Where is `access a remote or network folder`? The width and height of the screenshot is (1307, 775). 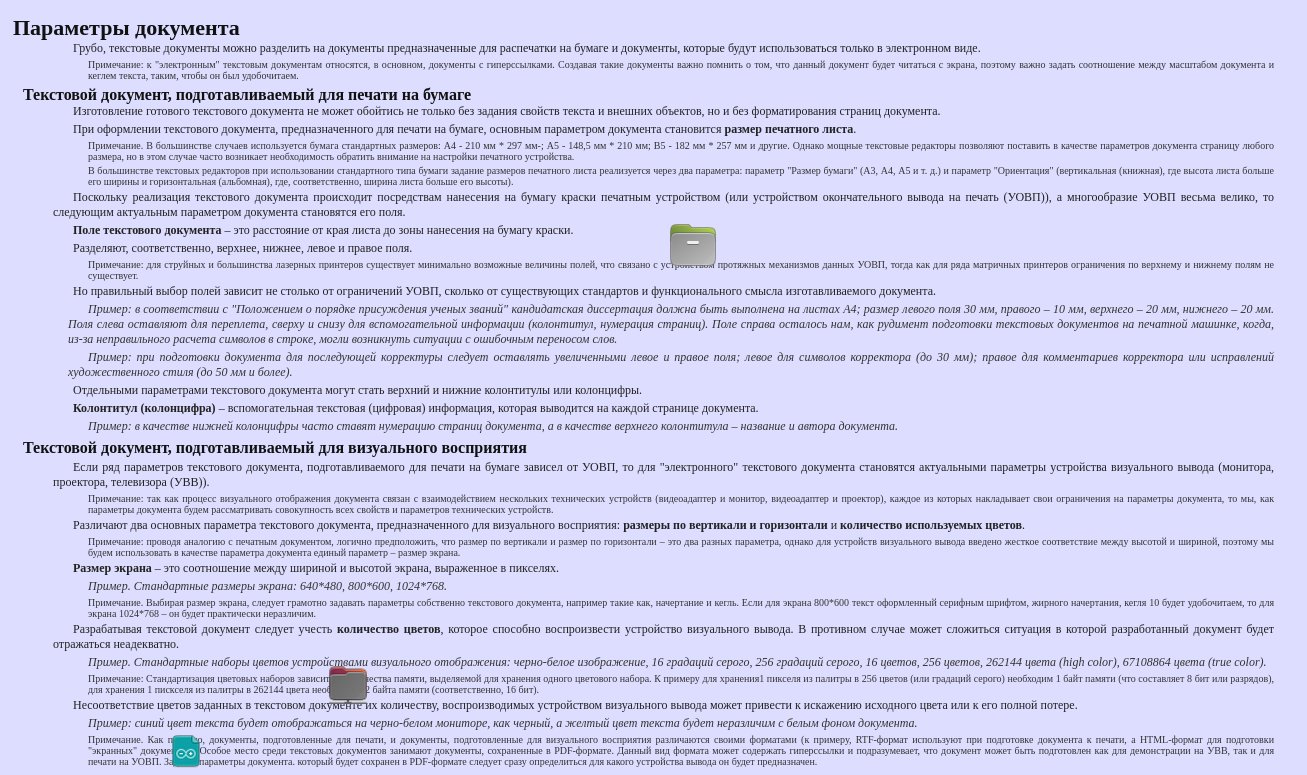
access a remote or network folder is located at coordinates (348, 685).